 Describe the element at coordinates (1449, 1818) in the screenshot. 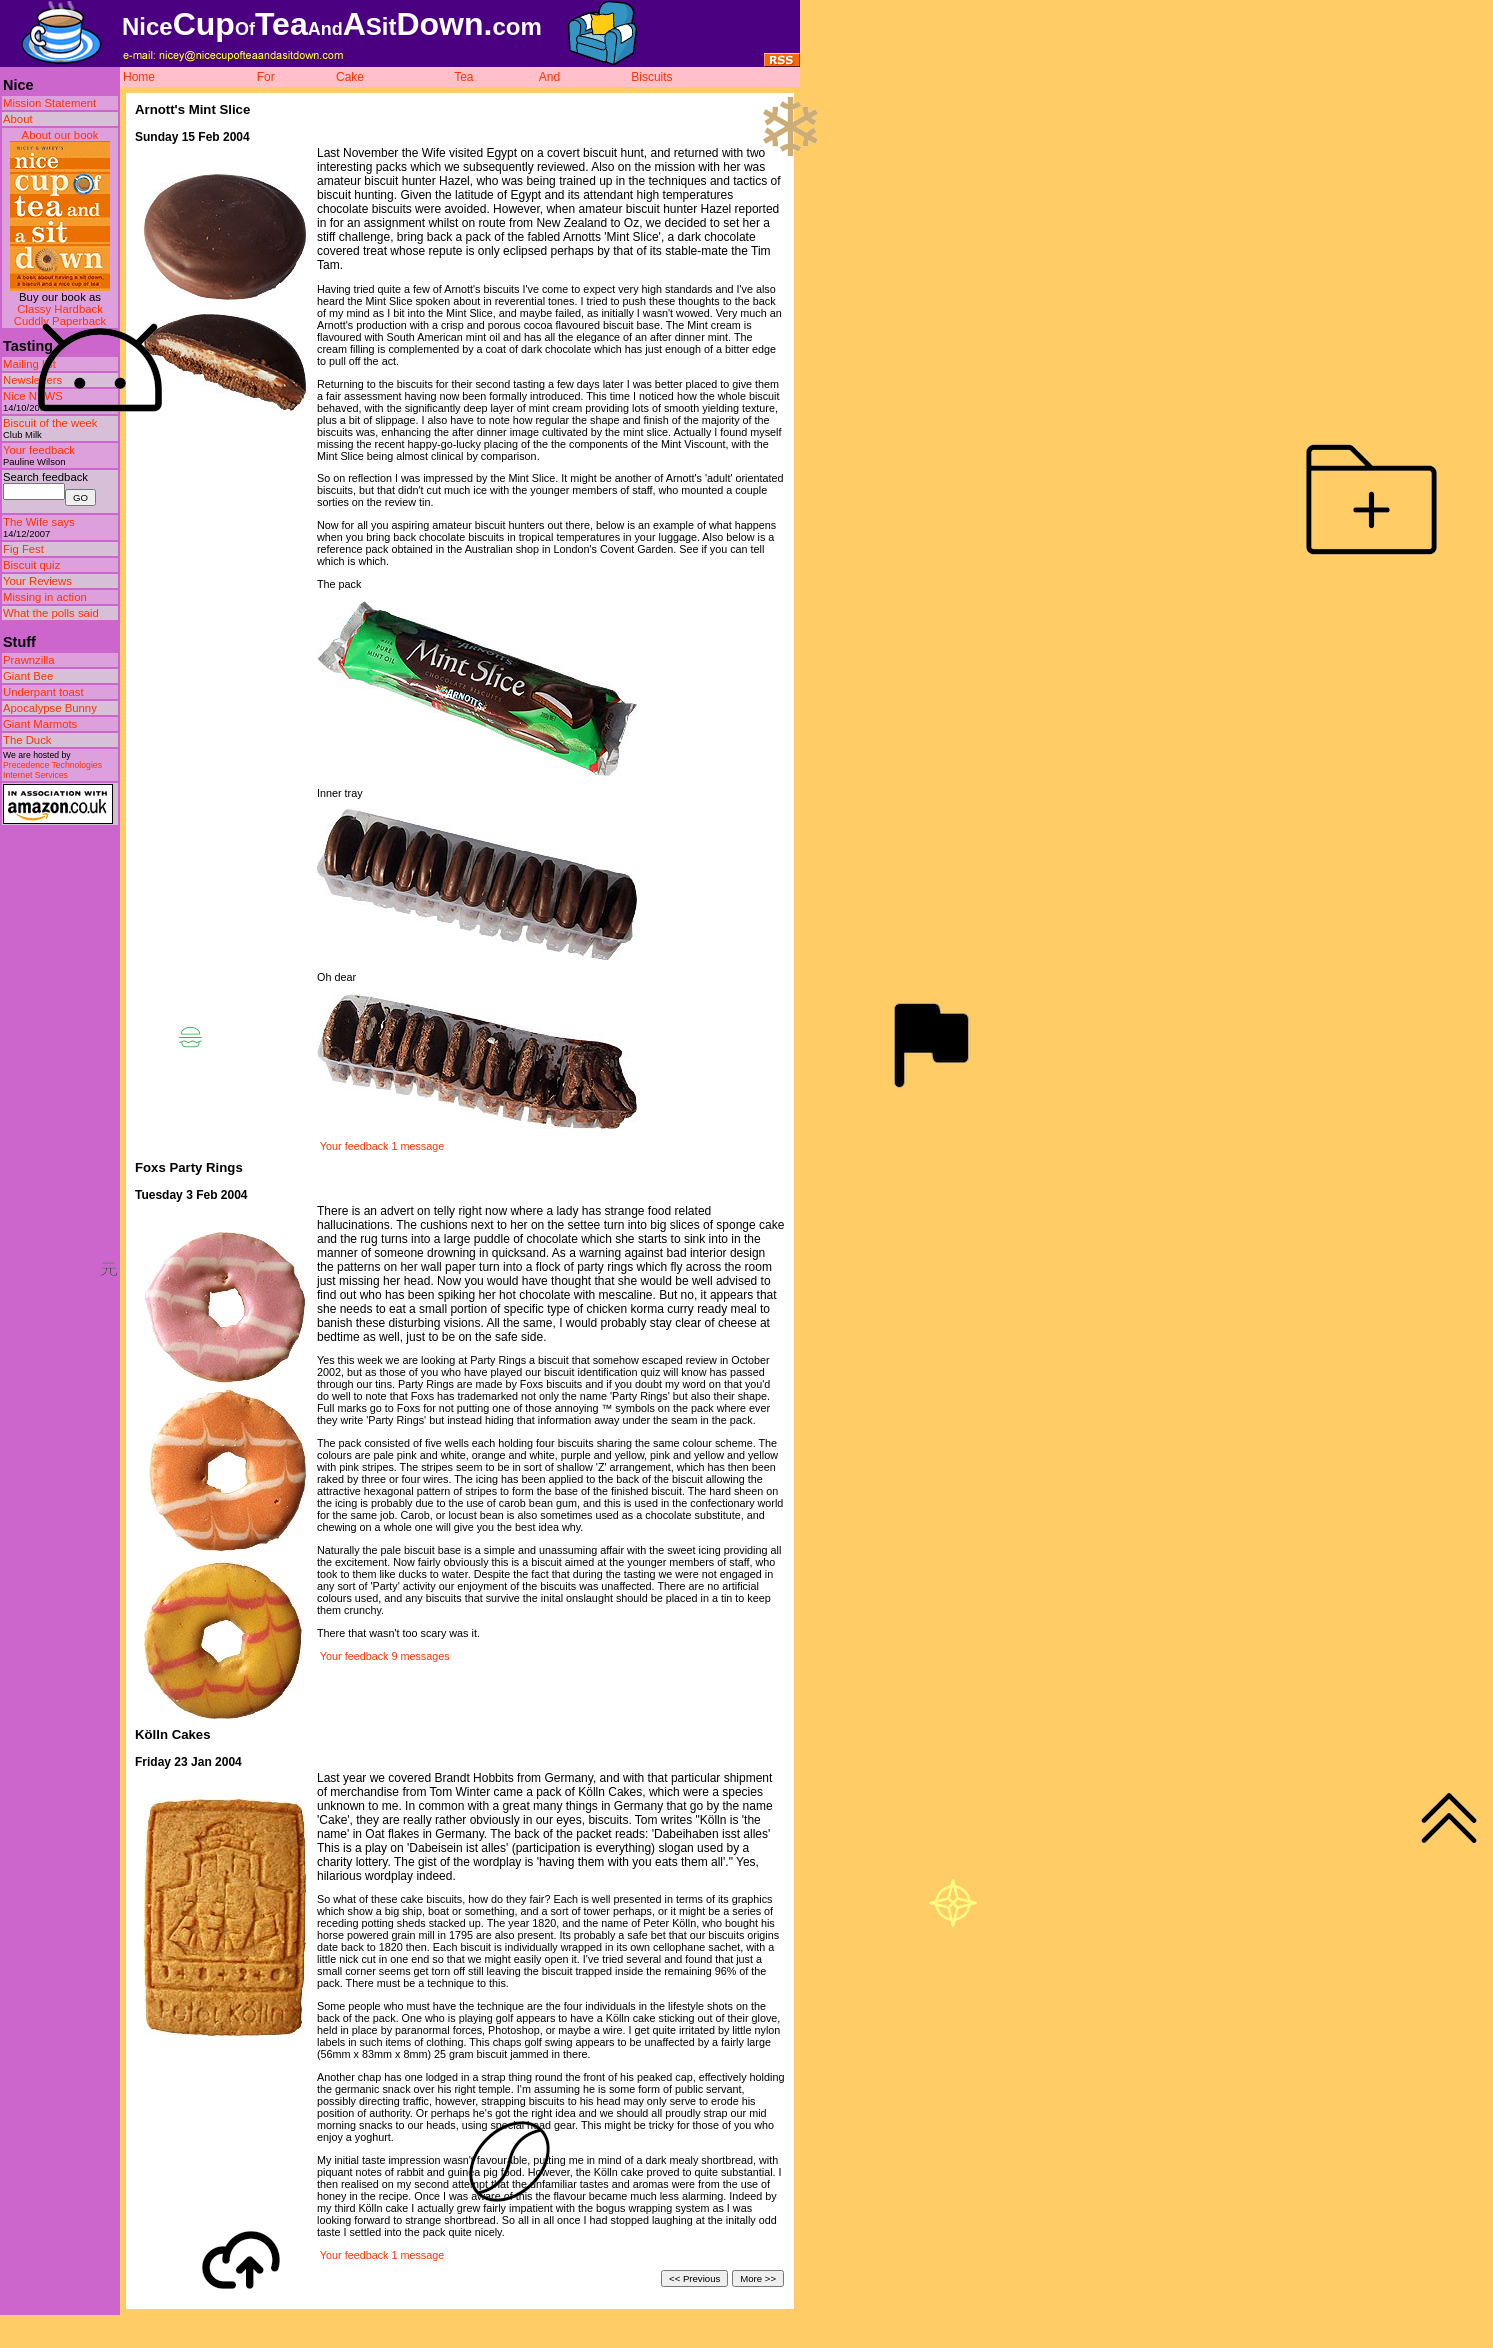

I see `scroll to top of page` at that location.